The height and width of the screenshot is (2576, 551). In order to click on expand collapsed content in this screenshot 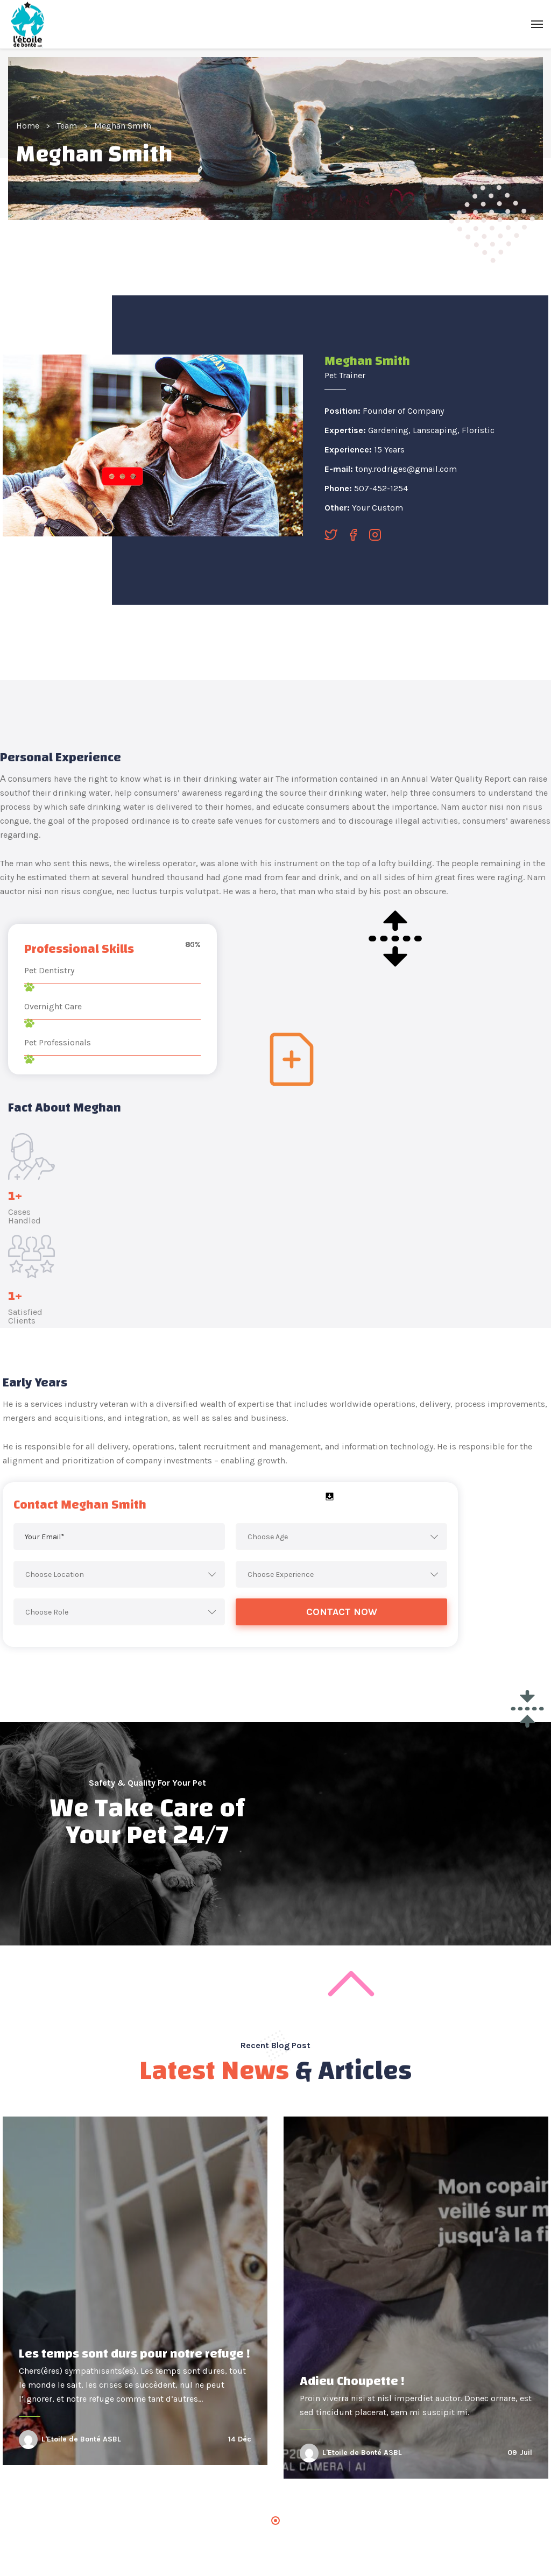, I will do `click(395, 938)`.